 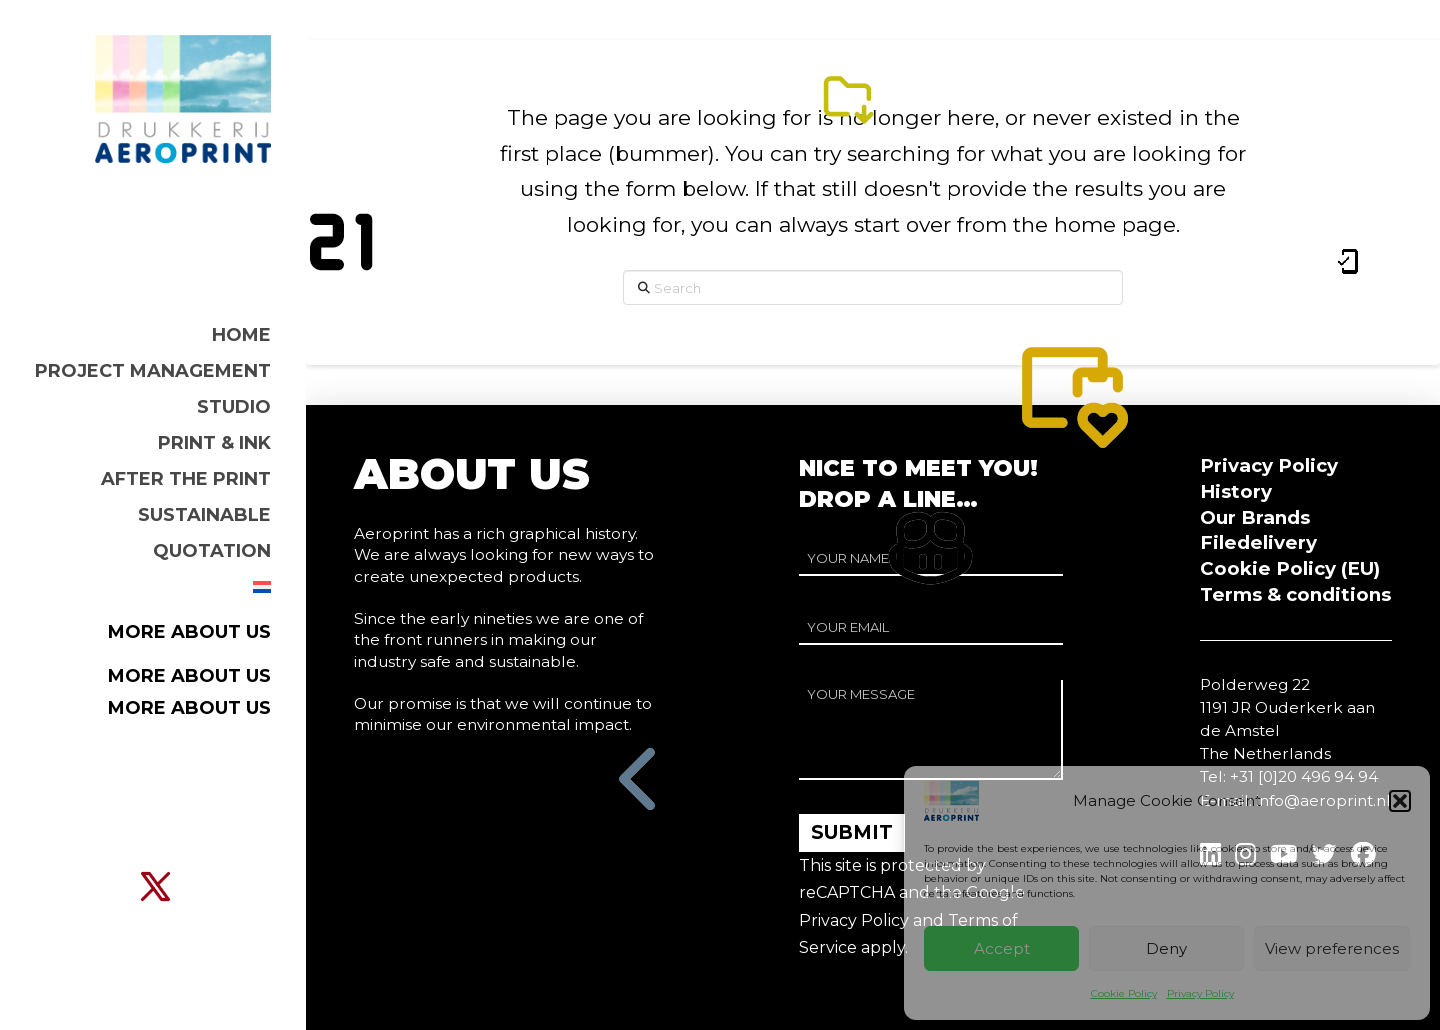 I want to click on access github copilot AI coding assistant, so click(x=930, y=546).